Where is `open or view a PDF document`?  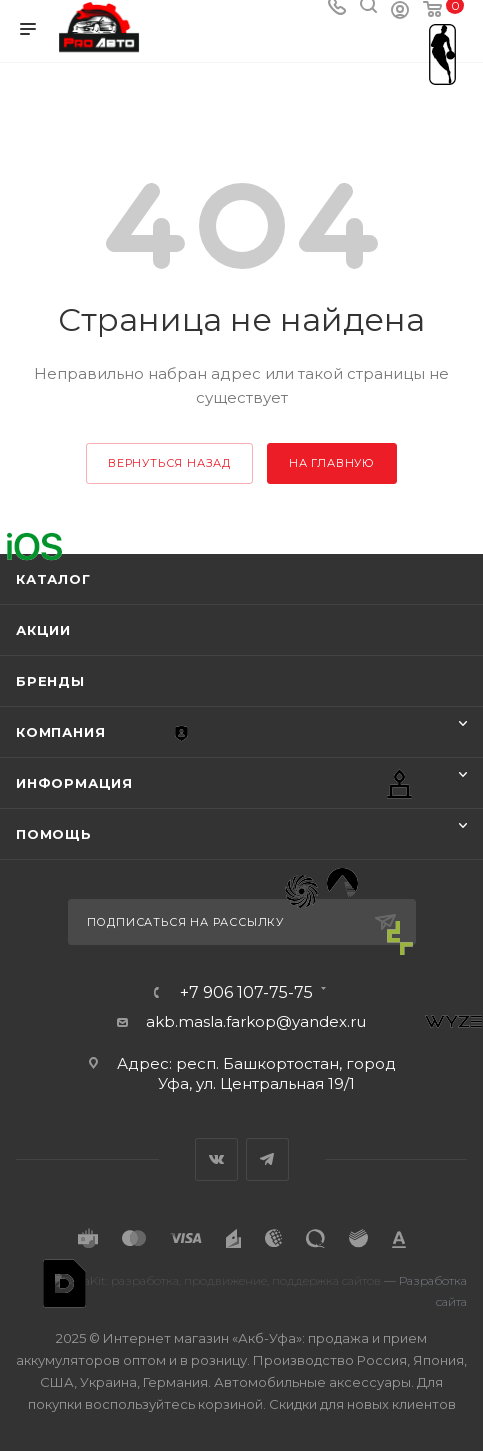
open or view a PDF document is located at coordinates (64, 1283).